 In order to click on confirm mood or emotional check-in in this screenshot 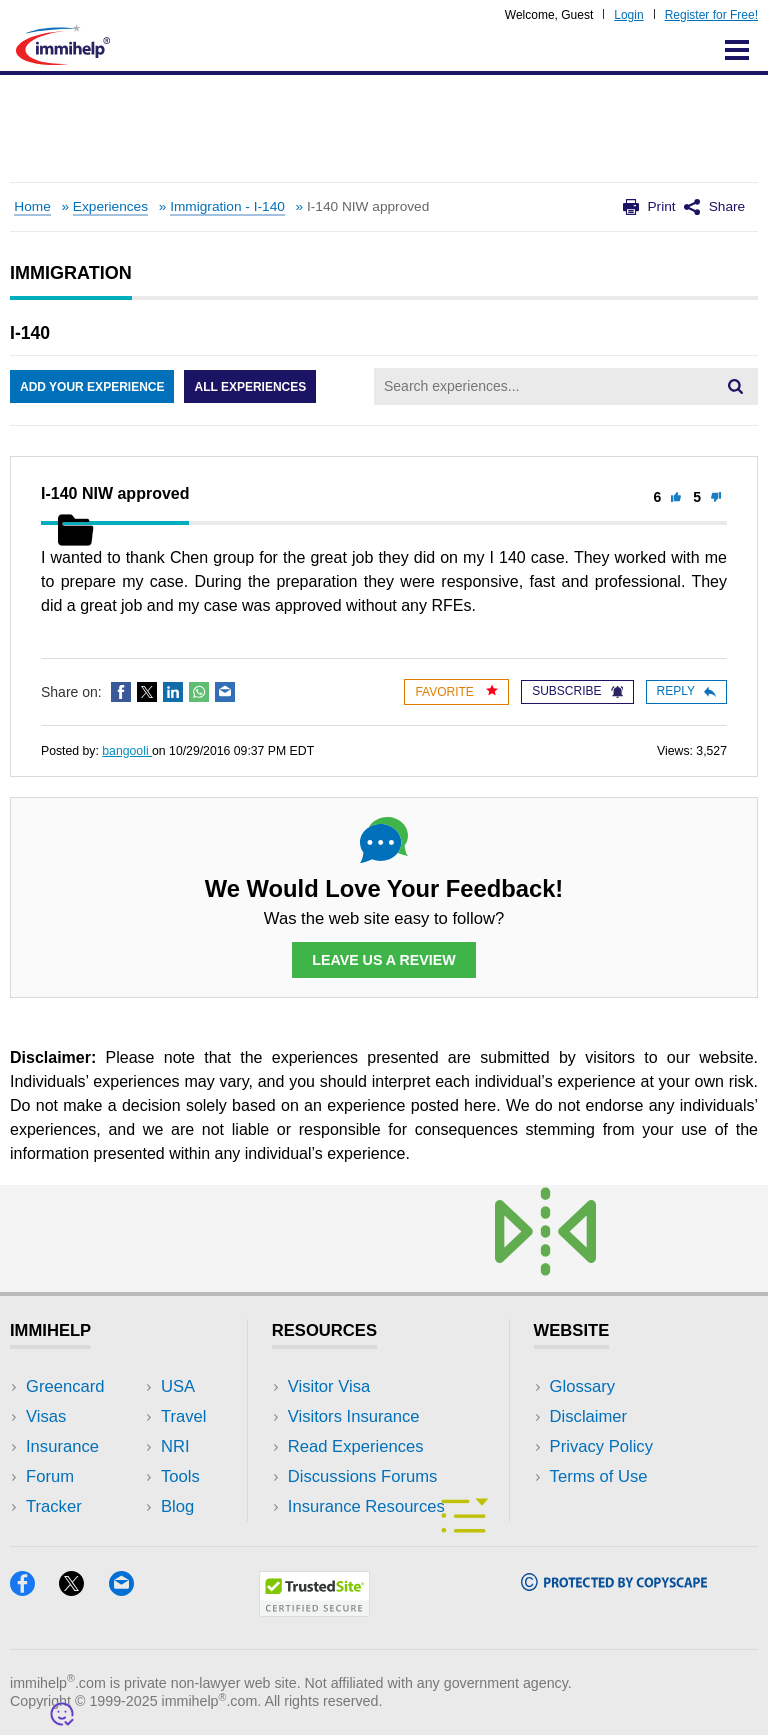, I will do `click(62, 1714)`.